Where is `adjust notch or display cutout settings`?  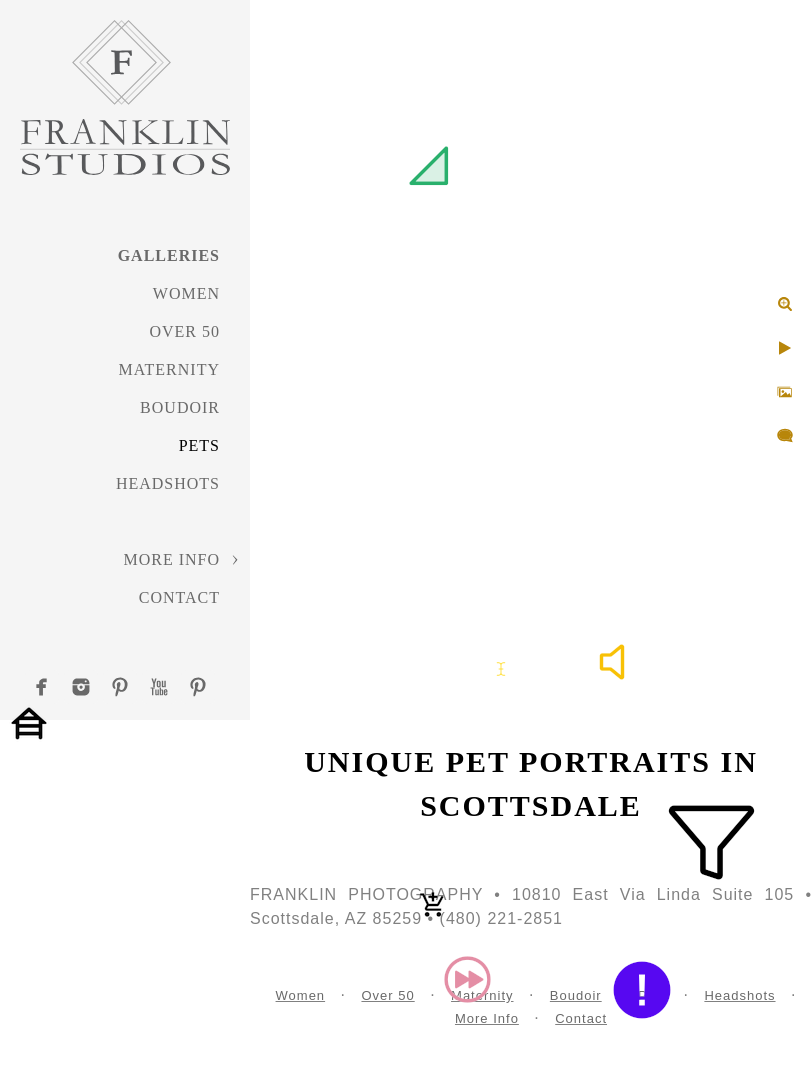
adjust notch or display cutout settings is located at coordinates (431, 168).